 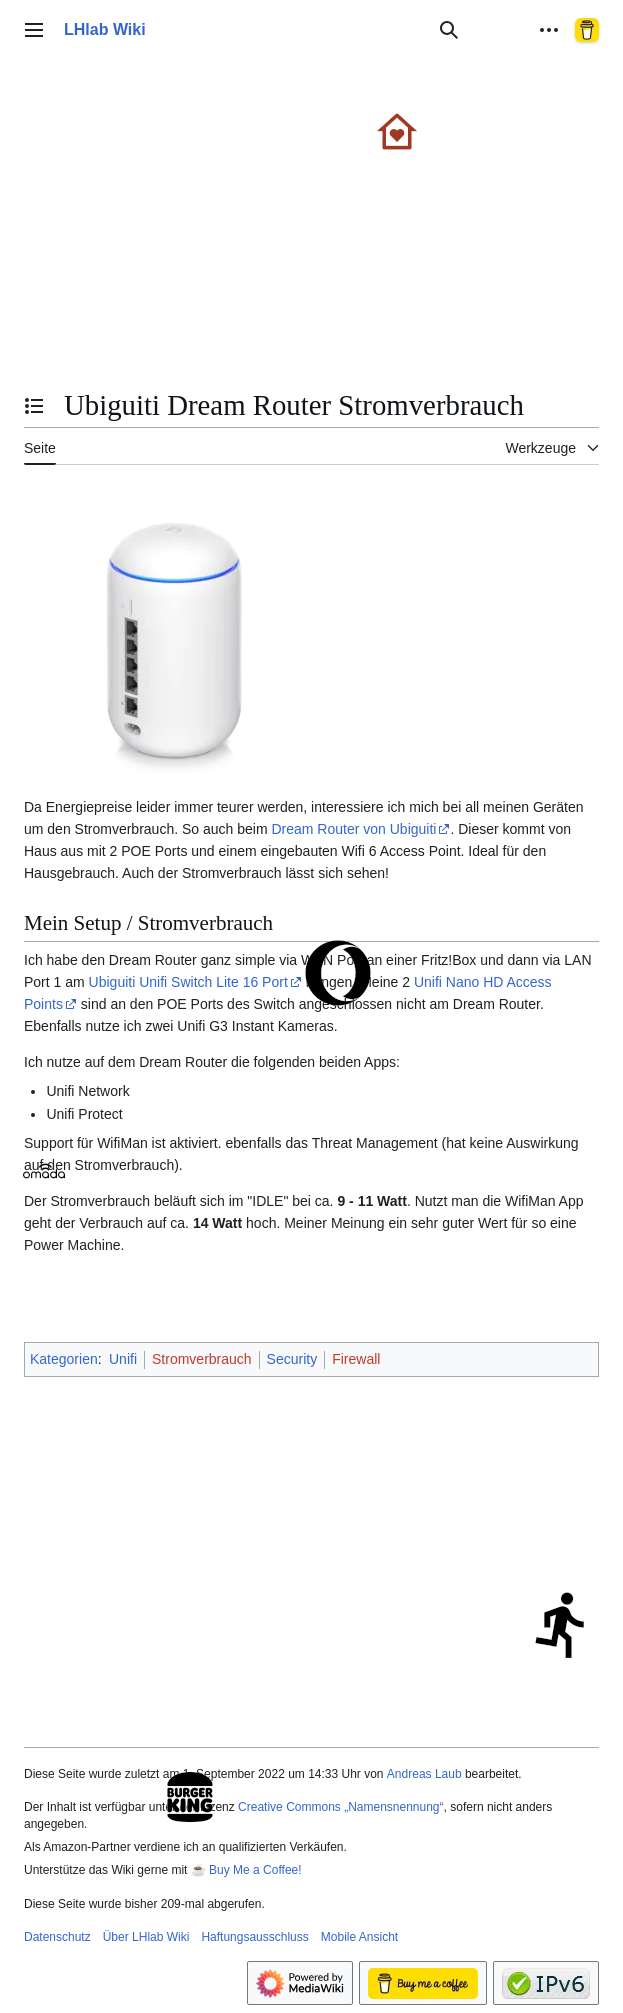 I want to click on navigate to your favorite or loved home, so click(x=397, y=133).